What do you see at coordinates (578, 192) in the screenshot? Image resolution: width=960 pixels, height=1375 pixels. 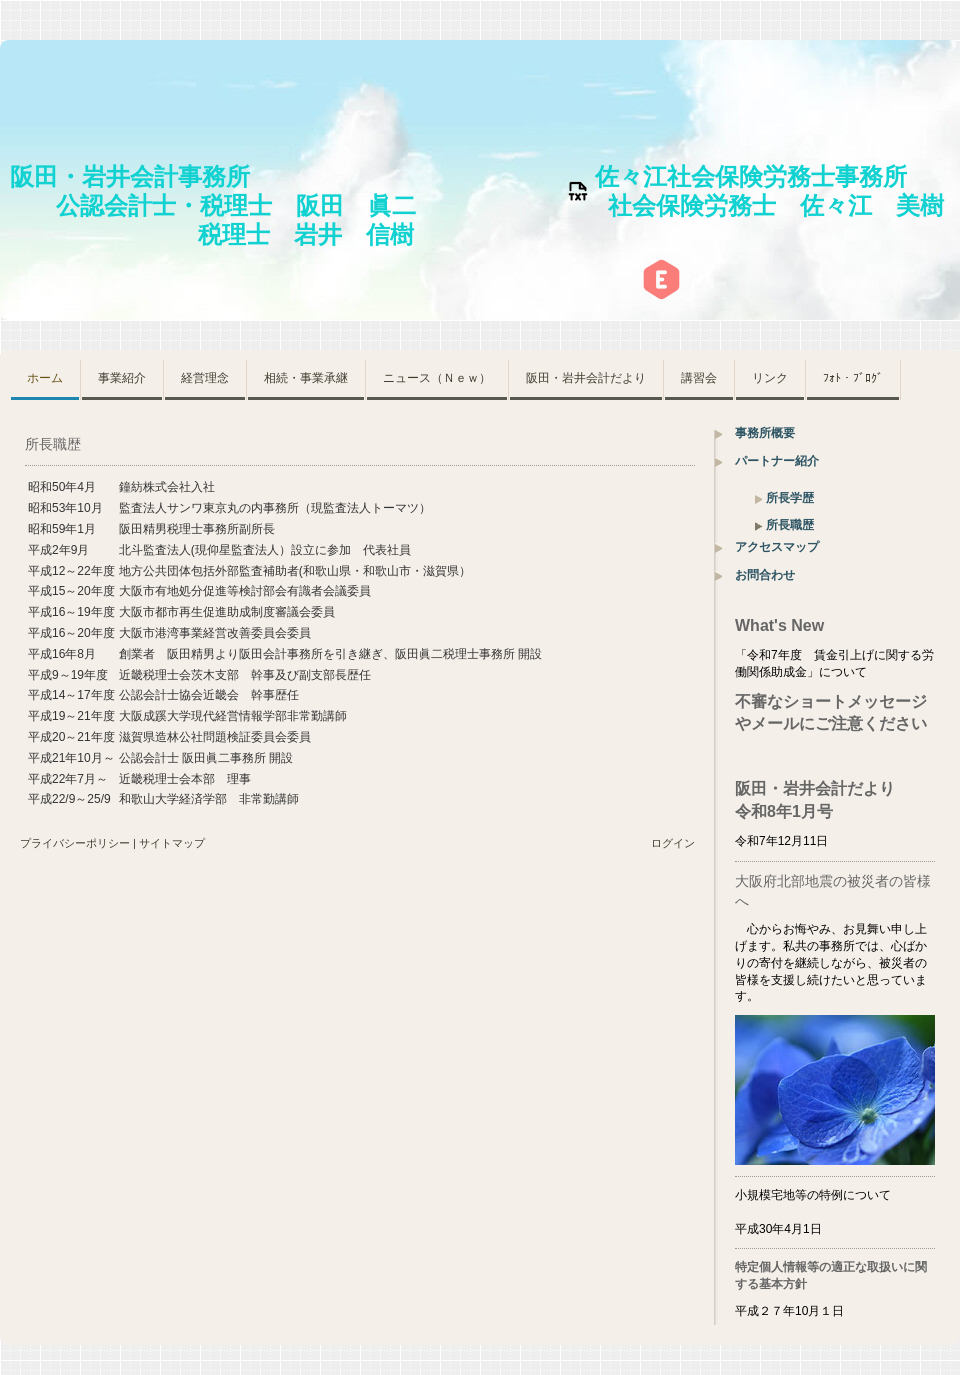 I see `open a text file` at bounding box center [578, 192].